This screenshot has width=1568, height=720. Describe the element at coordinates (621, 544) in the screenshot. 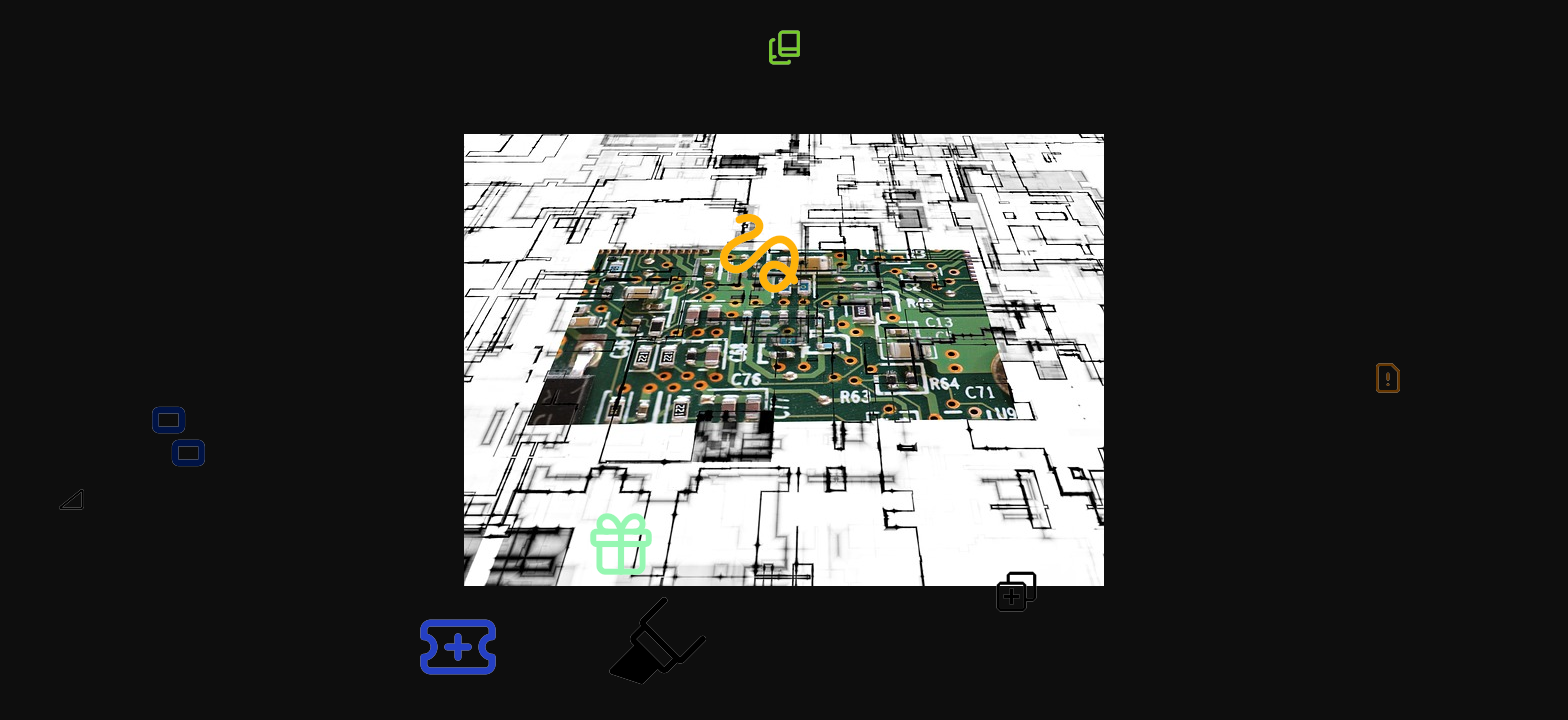

I see `view or redeem a gift` at that location.